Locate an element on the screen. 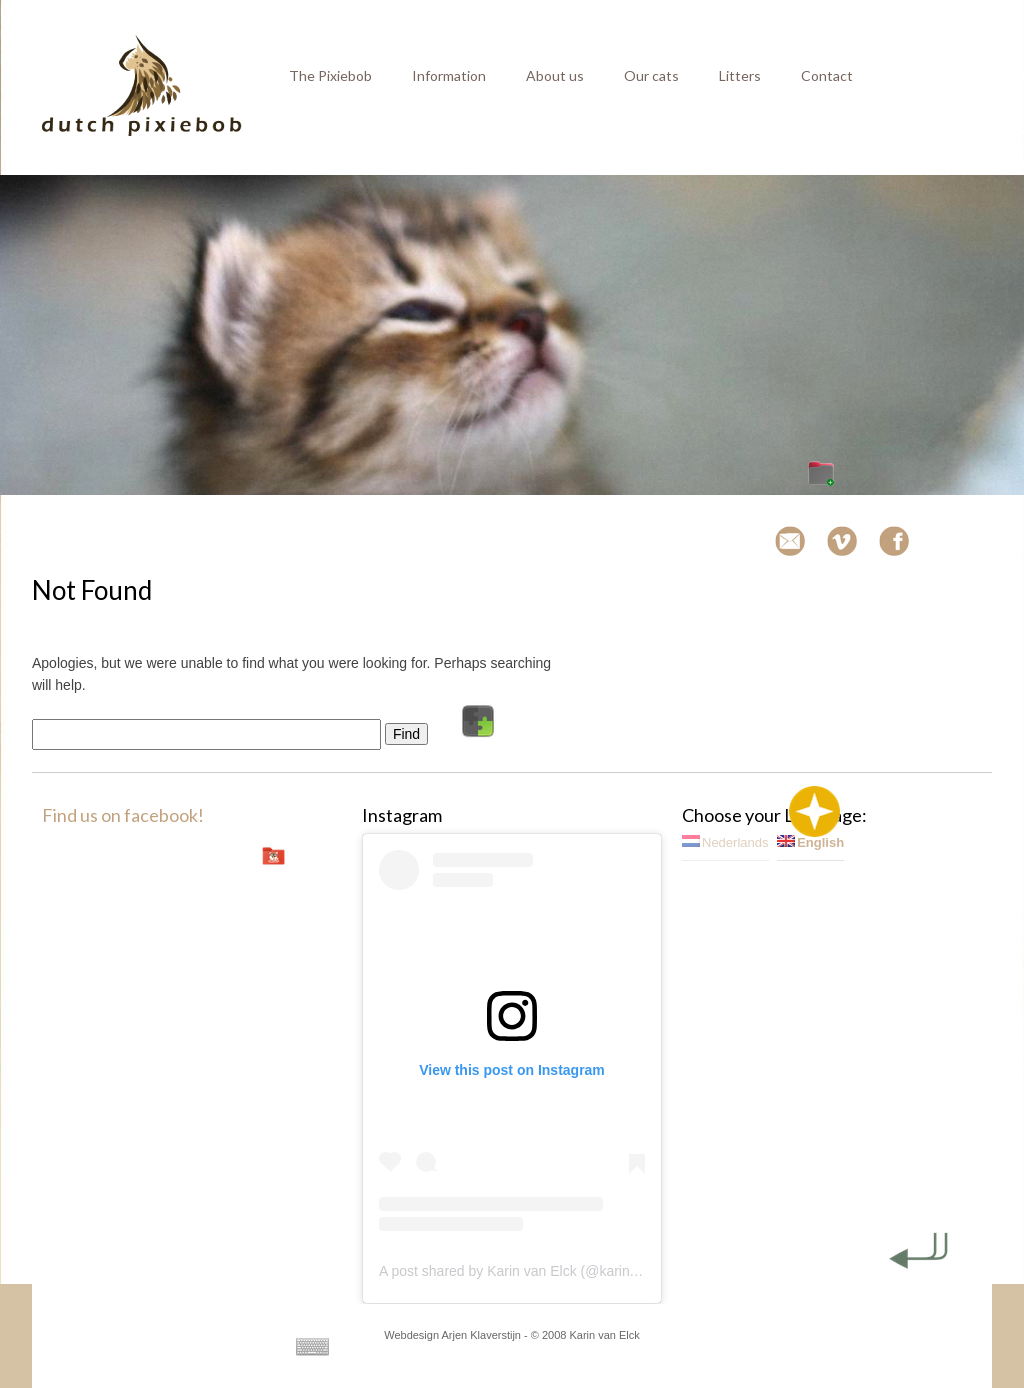  create a new folder is located at coordinates (821, 473).